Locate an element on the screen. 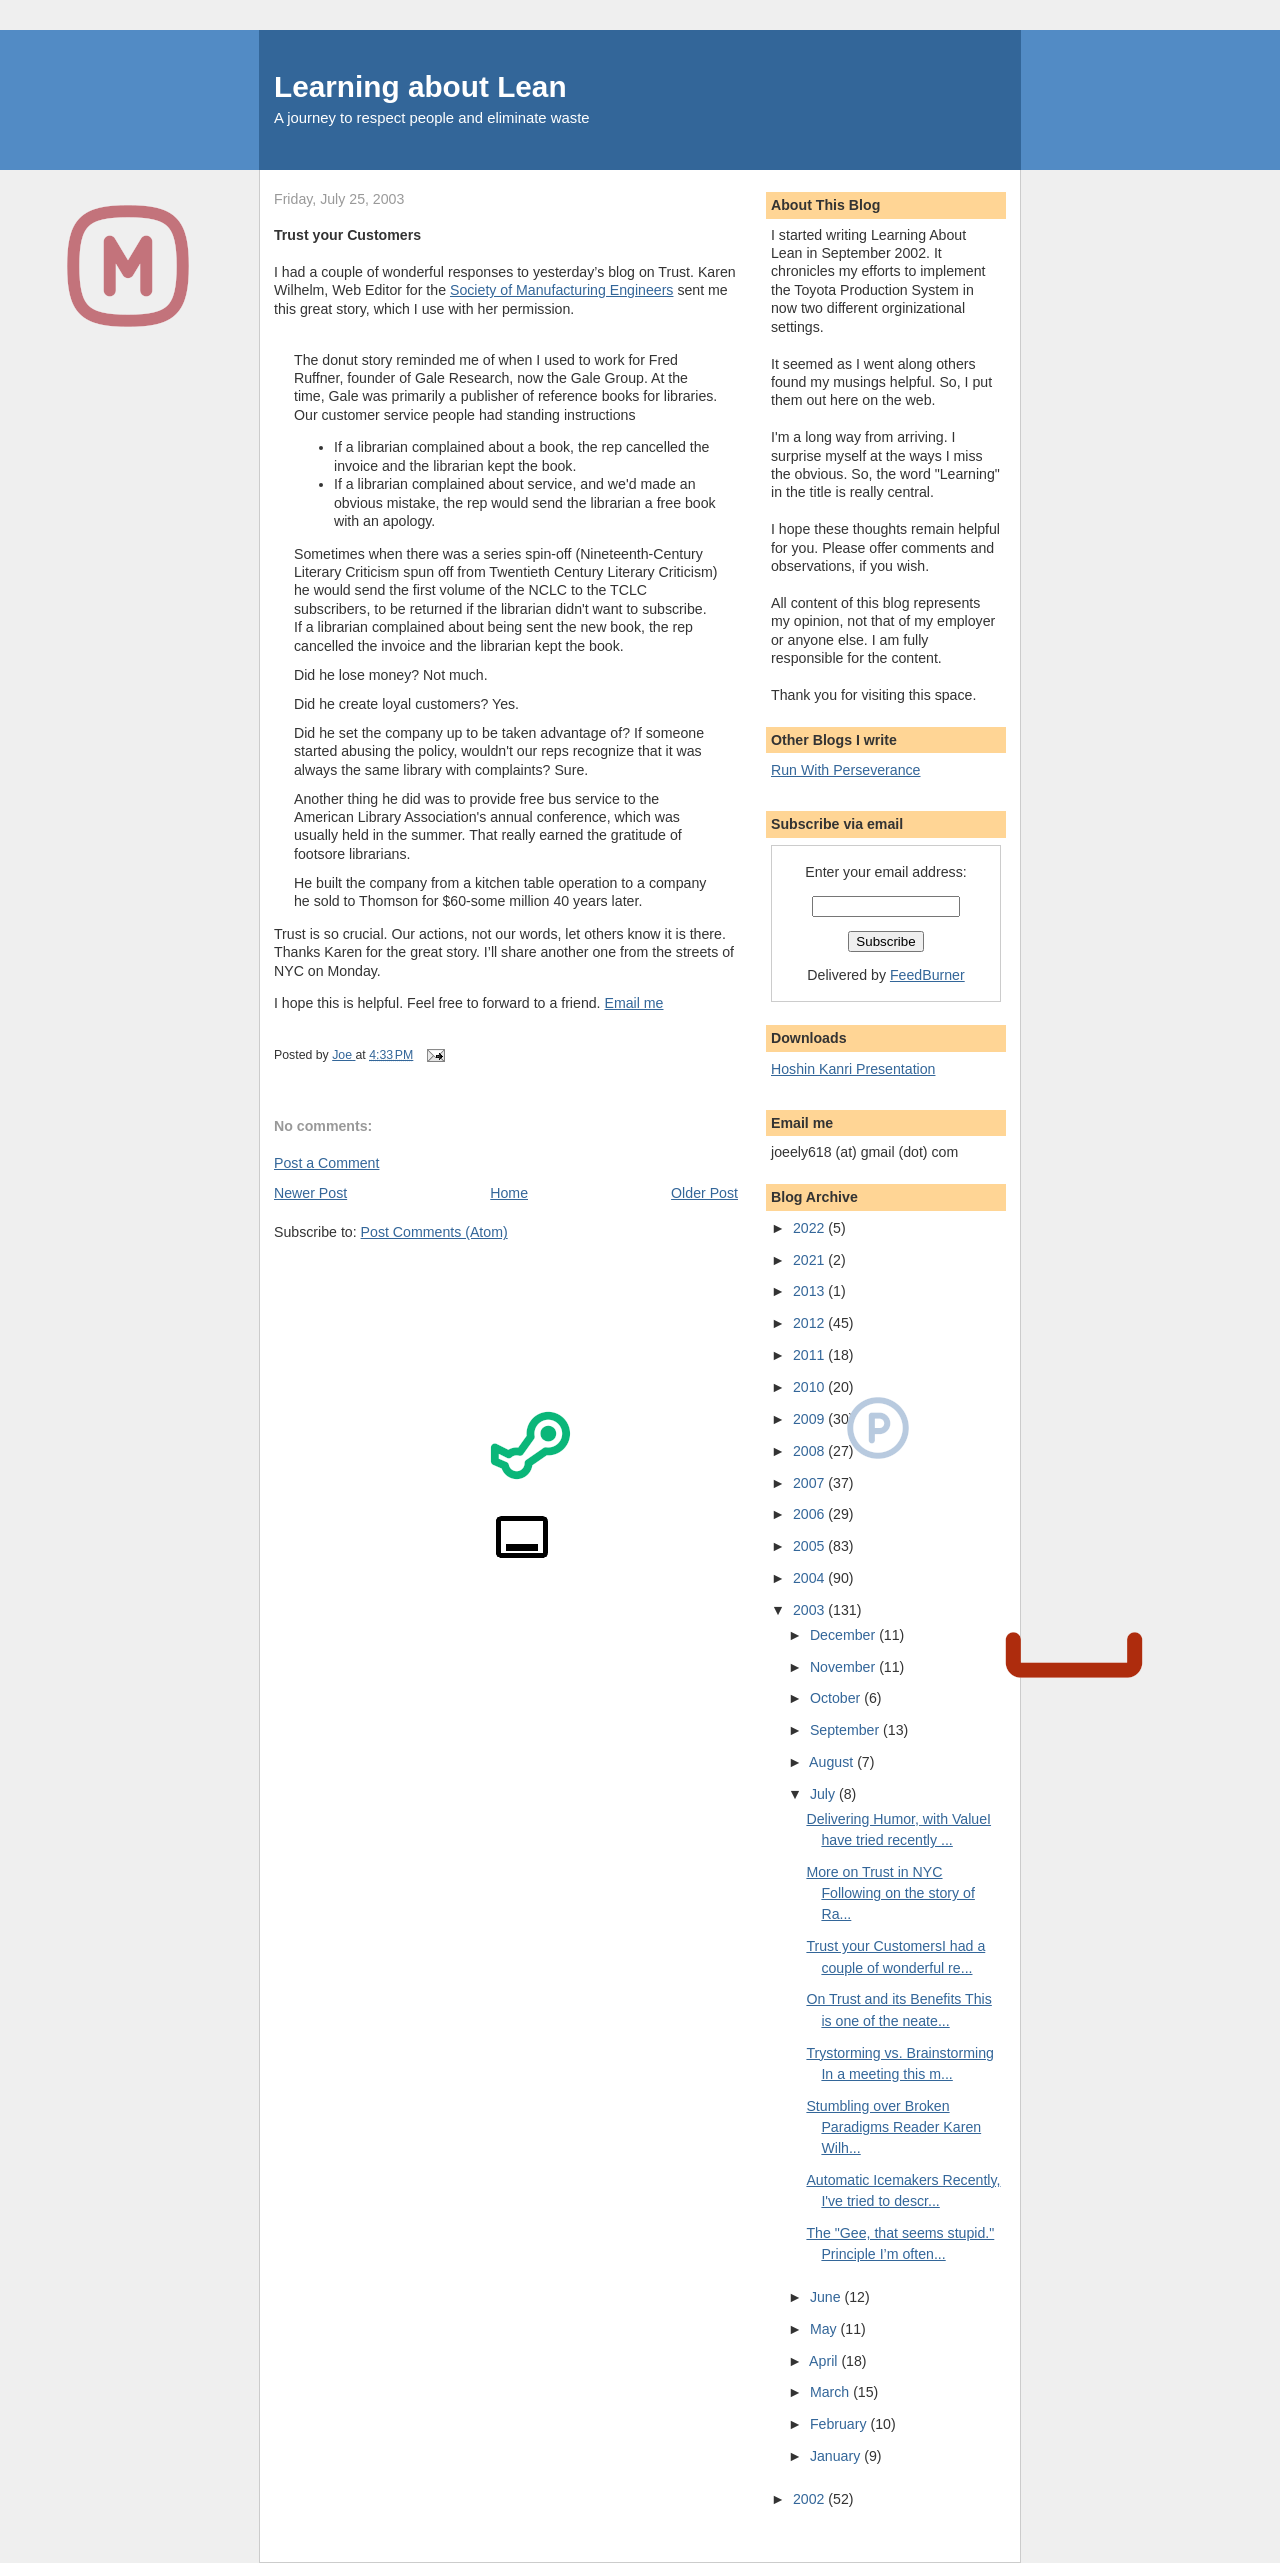 Image resolution: width=1280 pixels, height=2563 pixels. open Steam gaming platform is located at coordinates (530, 1443).